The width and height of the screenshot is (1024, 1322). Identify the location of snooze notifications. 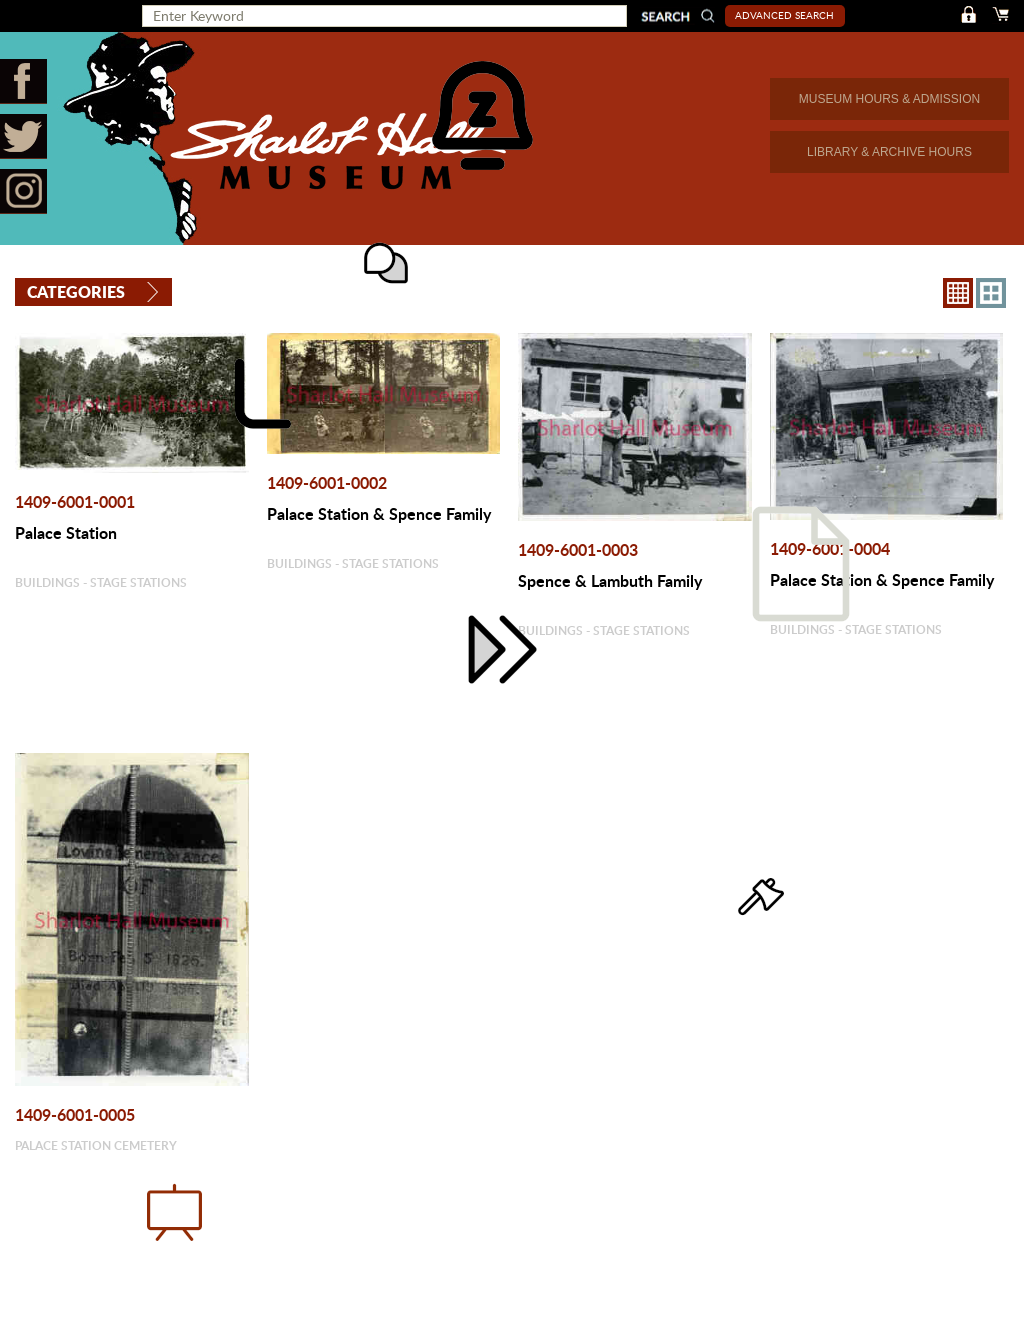
(482, 115).